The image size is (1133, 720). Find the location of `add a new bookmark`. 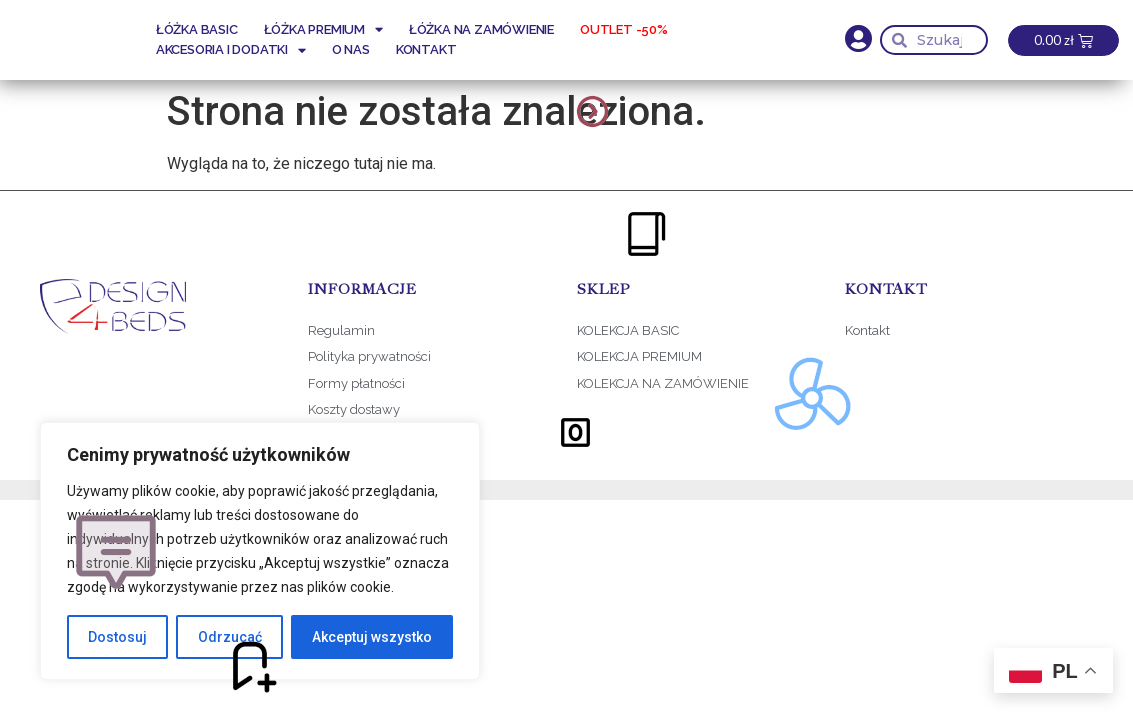

add a new bookmark is located at coordinates (250, 666).